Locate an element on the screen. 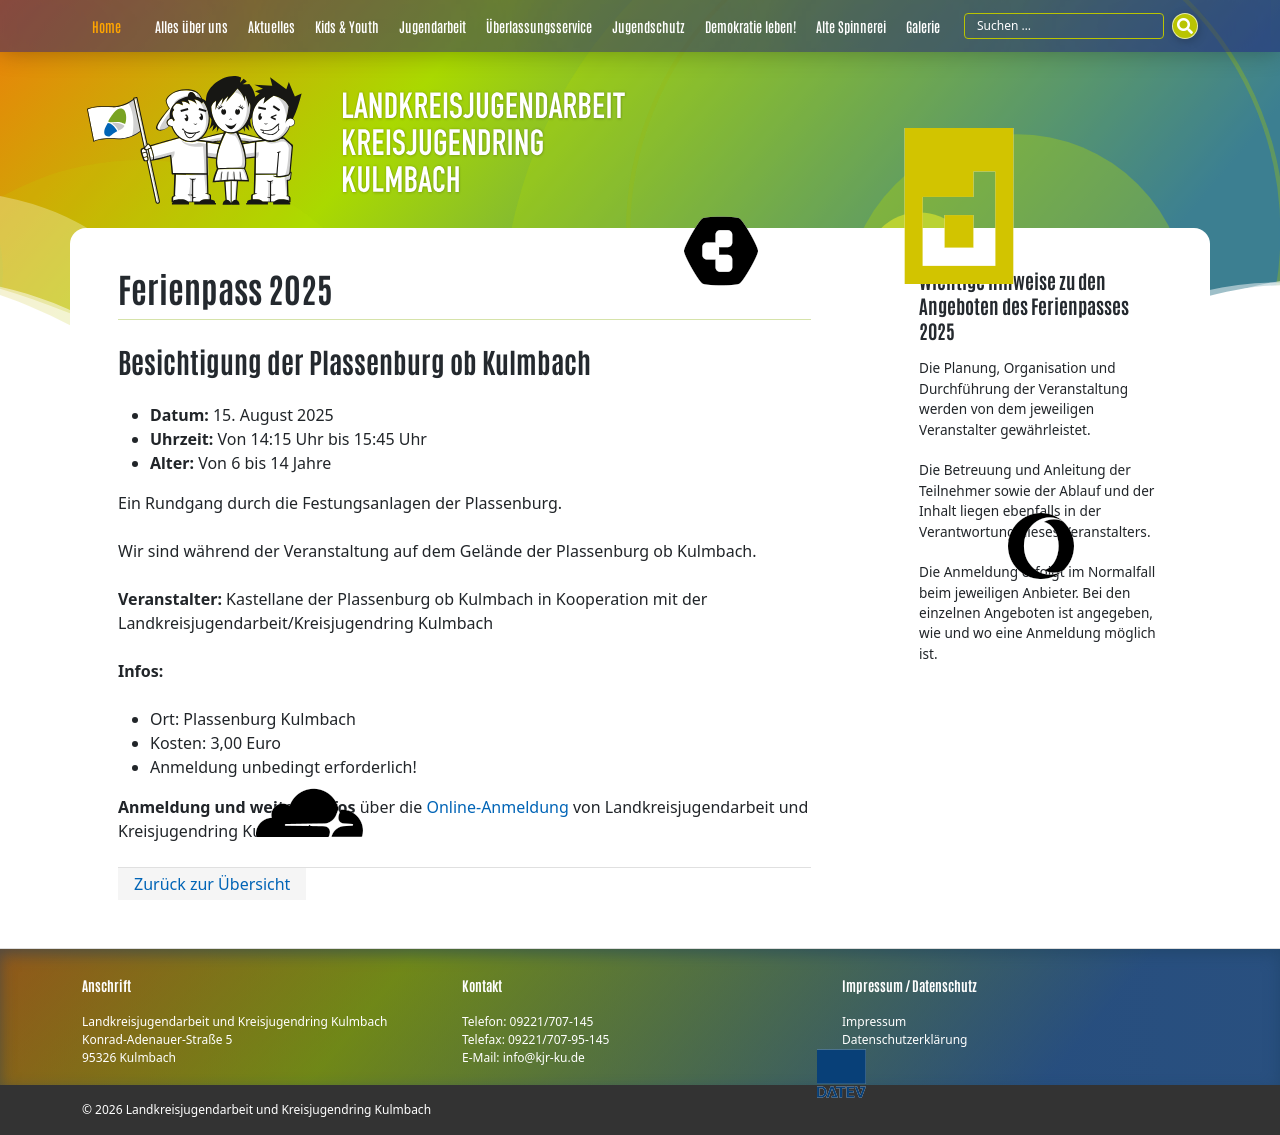  access DATEV accounting software is located at coordinates (841, 1073).